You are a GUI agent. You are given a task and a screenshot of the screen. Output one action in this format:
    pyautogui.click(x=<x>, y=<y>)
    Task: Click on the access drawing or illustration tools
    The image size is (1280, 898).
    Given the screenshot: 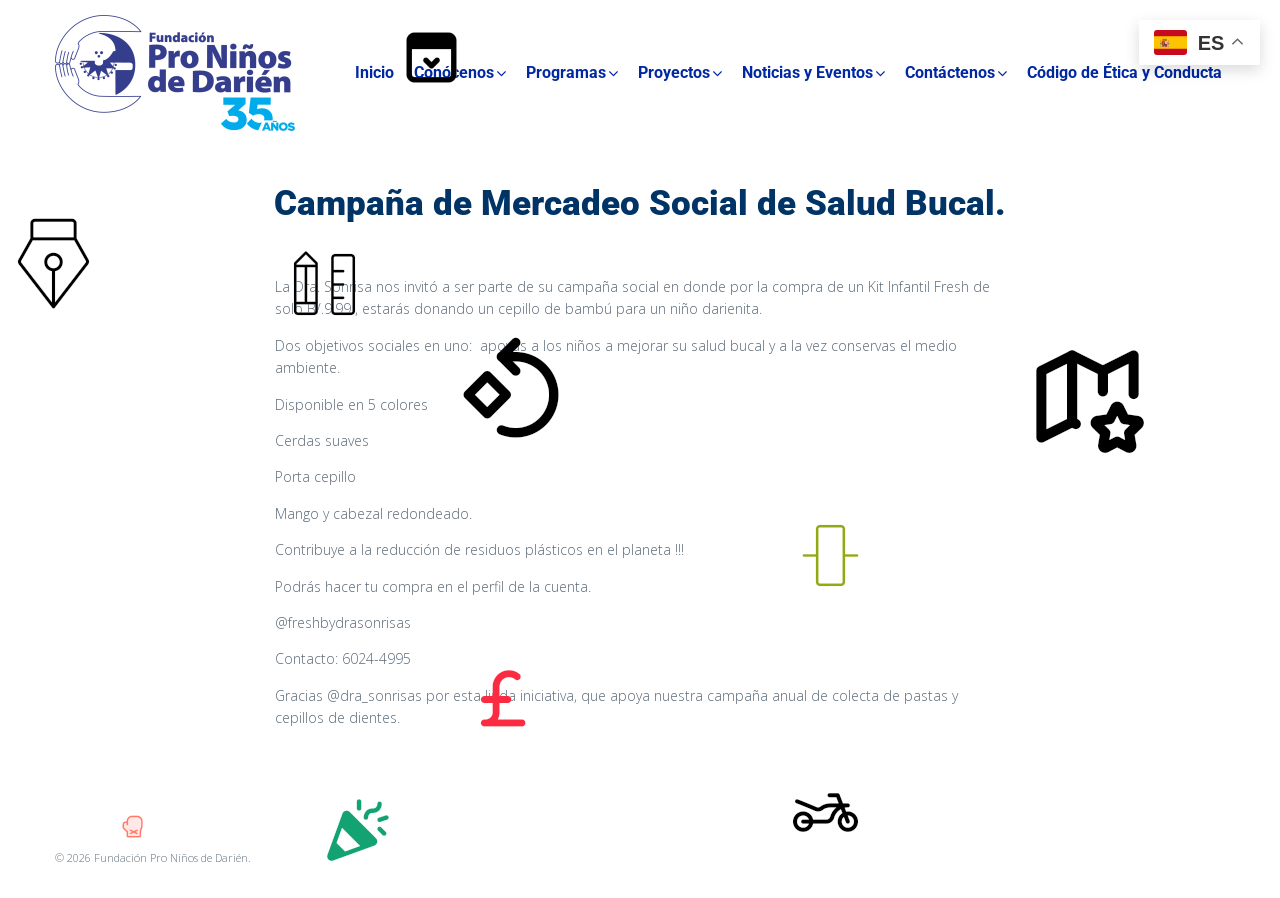 What is the action you would take?
    pyautogui.click(x=53, y=260)
    